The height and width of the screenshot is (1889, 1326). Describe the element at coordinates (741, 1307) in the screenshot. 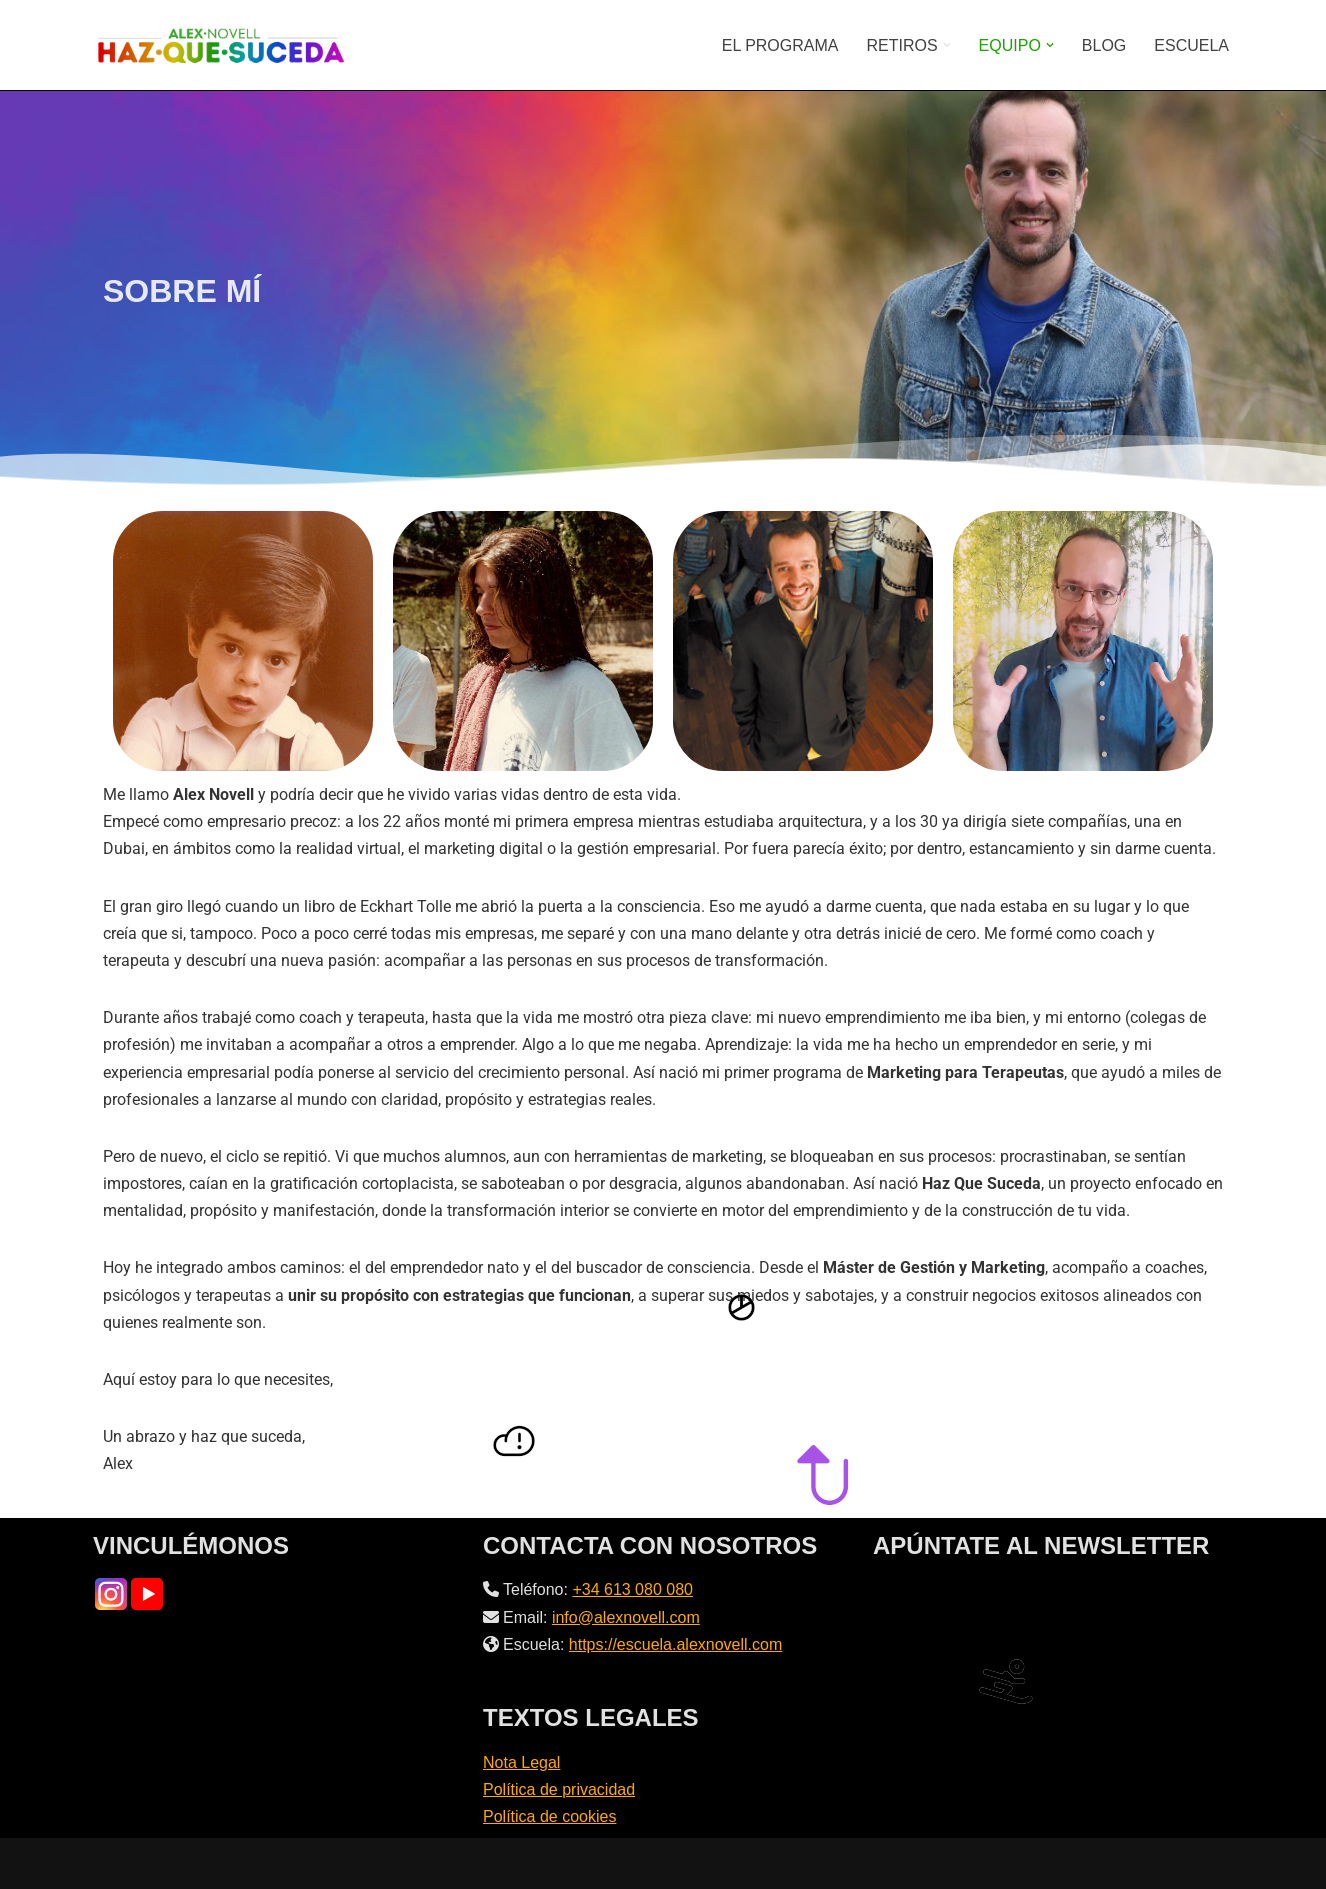

I see `view analytics or statistics breakdown` at that location.